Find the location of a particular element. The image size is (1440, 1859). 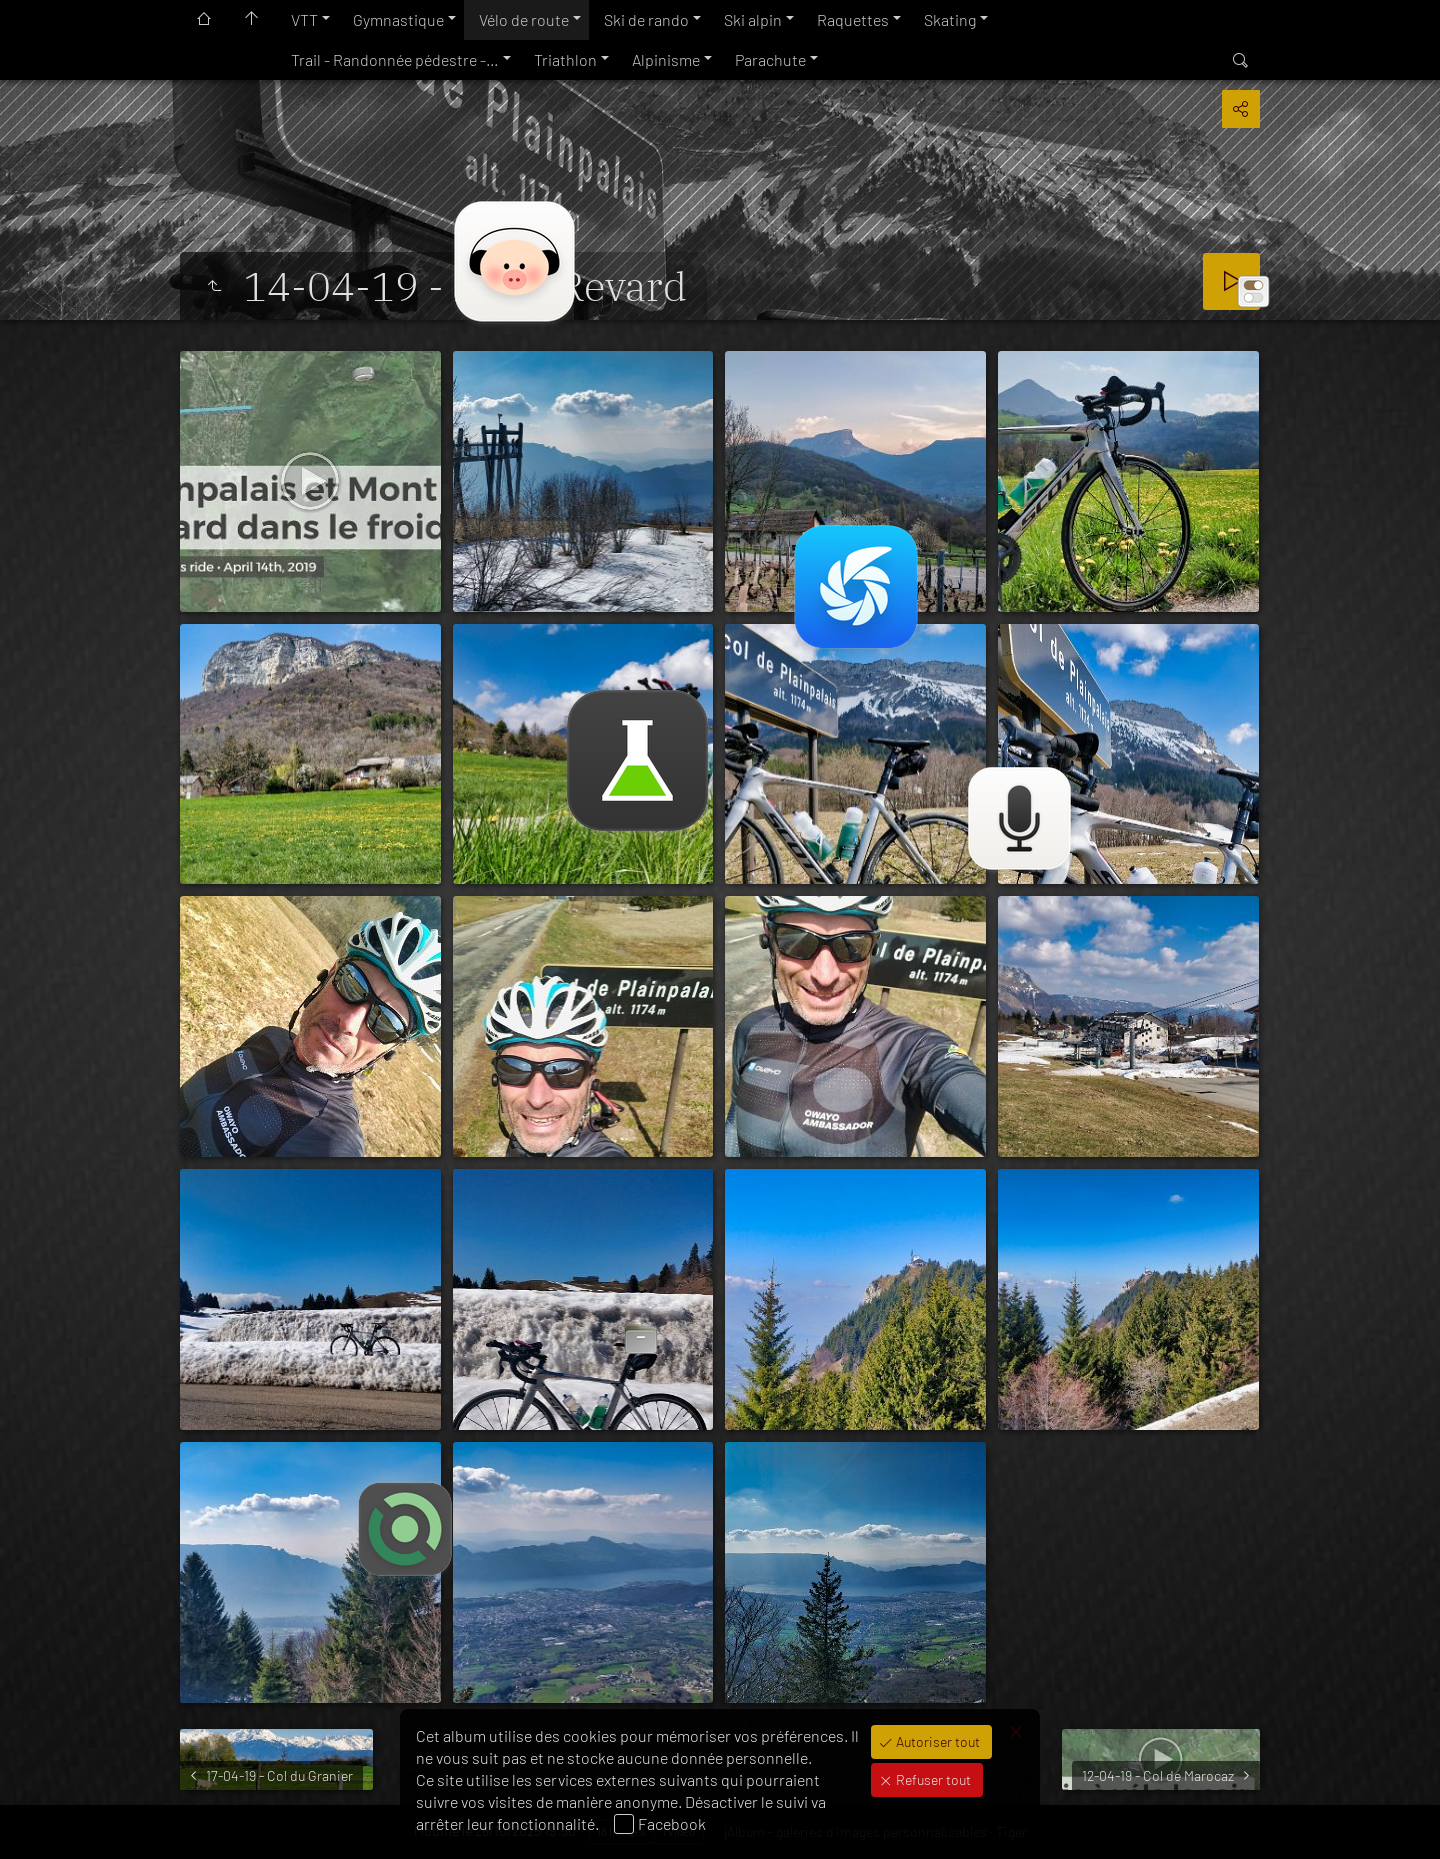

access microphone settings is located at coordinates (1019, 818).